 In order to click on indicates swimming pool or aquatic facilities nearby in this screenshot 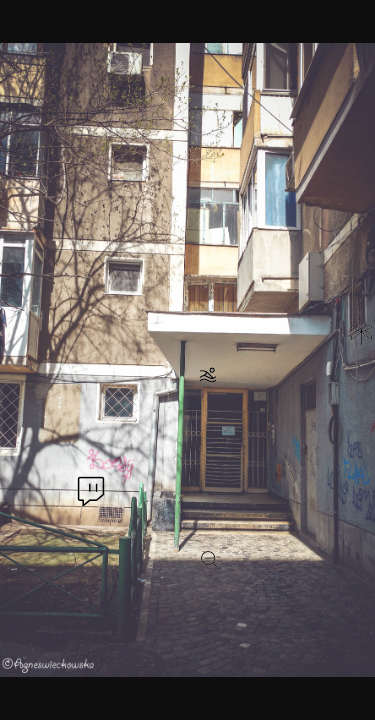, I will do `click(208, 375)`.